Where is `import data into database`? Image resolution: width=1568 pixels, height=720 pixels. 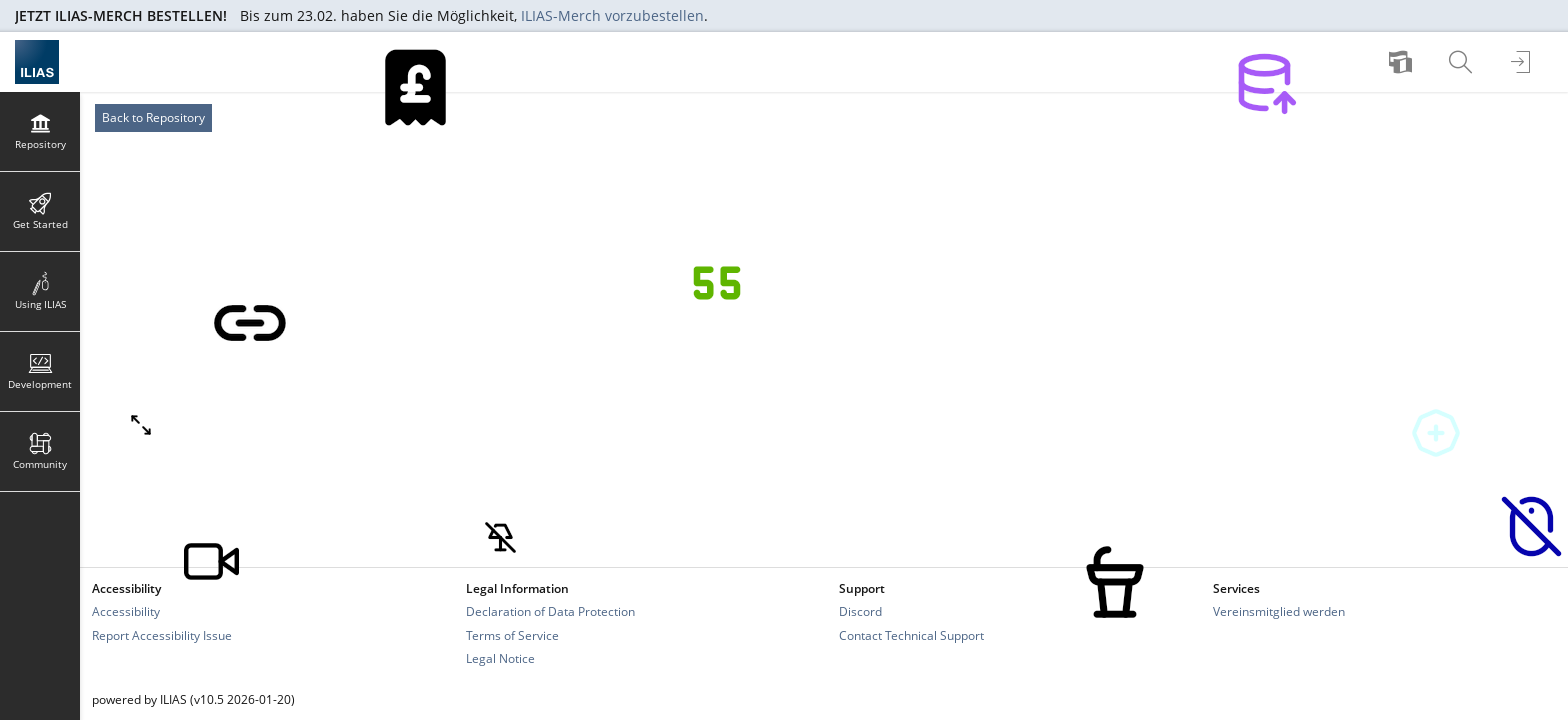
import data into database is located at coordinates (1264, 82).